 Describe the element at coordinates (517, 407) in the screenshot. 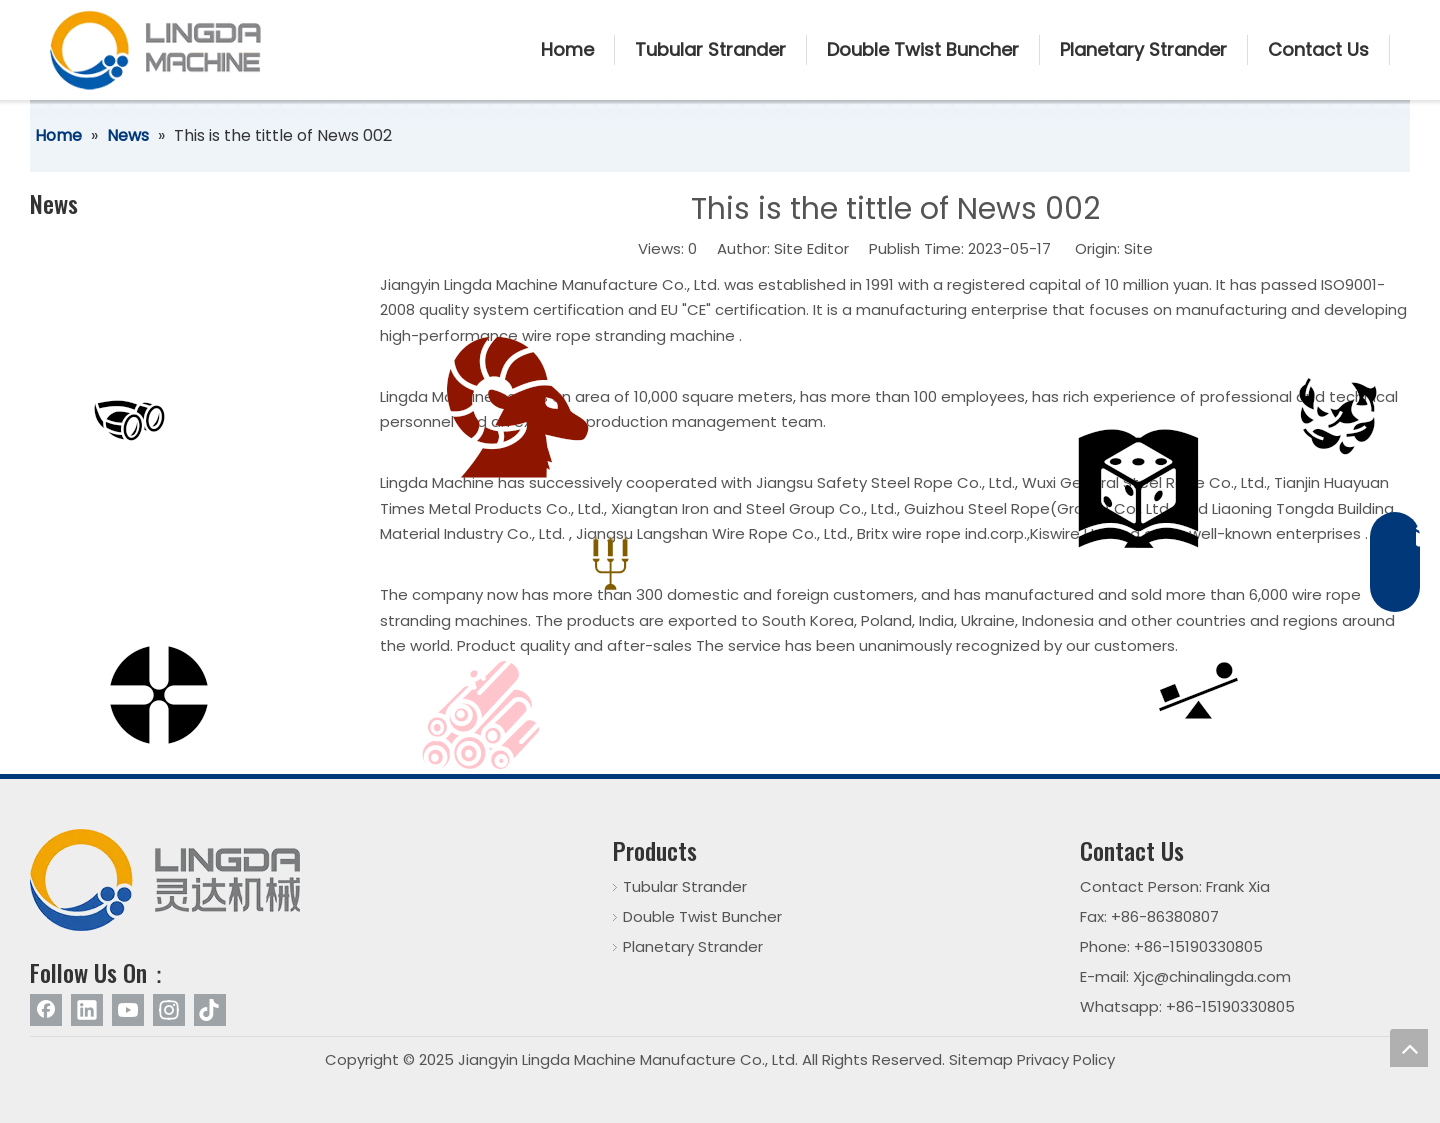

I see `view ram or aries zodiac sign` at that location.